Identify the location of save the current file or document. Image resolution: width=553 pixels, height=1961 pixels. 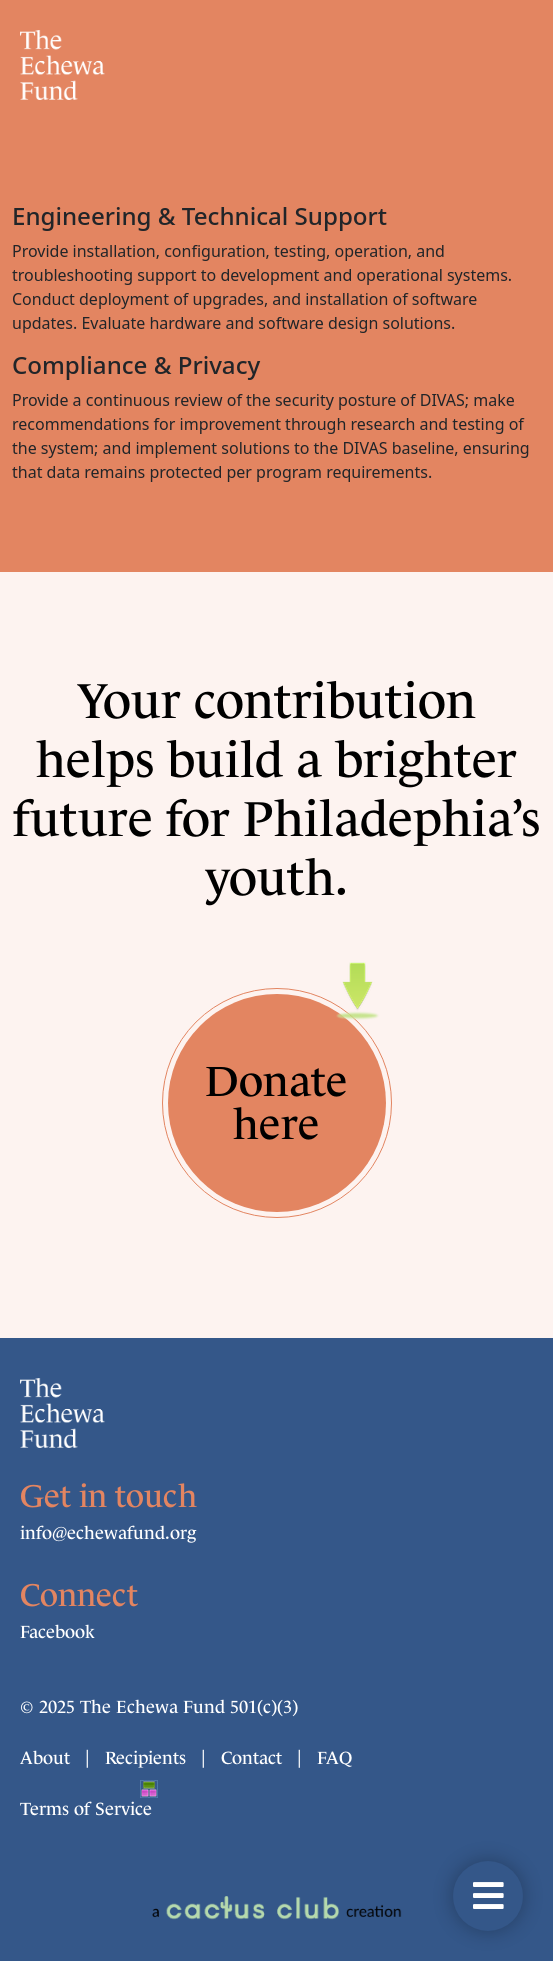
(357, 987).